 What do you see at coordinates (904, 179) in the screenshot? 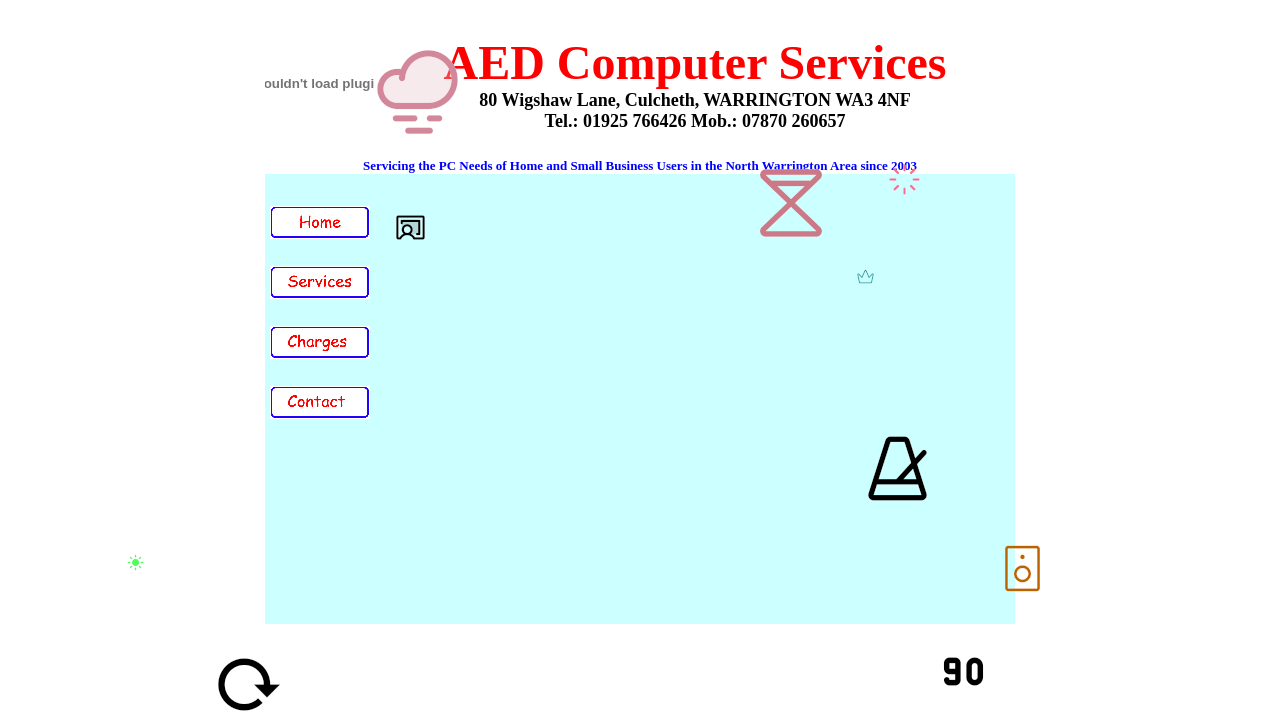
I see `indicates content is loading` at bounding box center [904, 179].